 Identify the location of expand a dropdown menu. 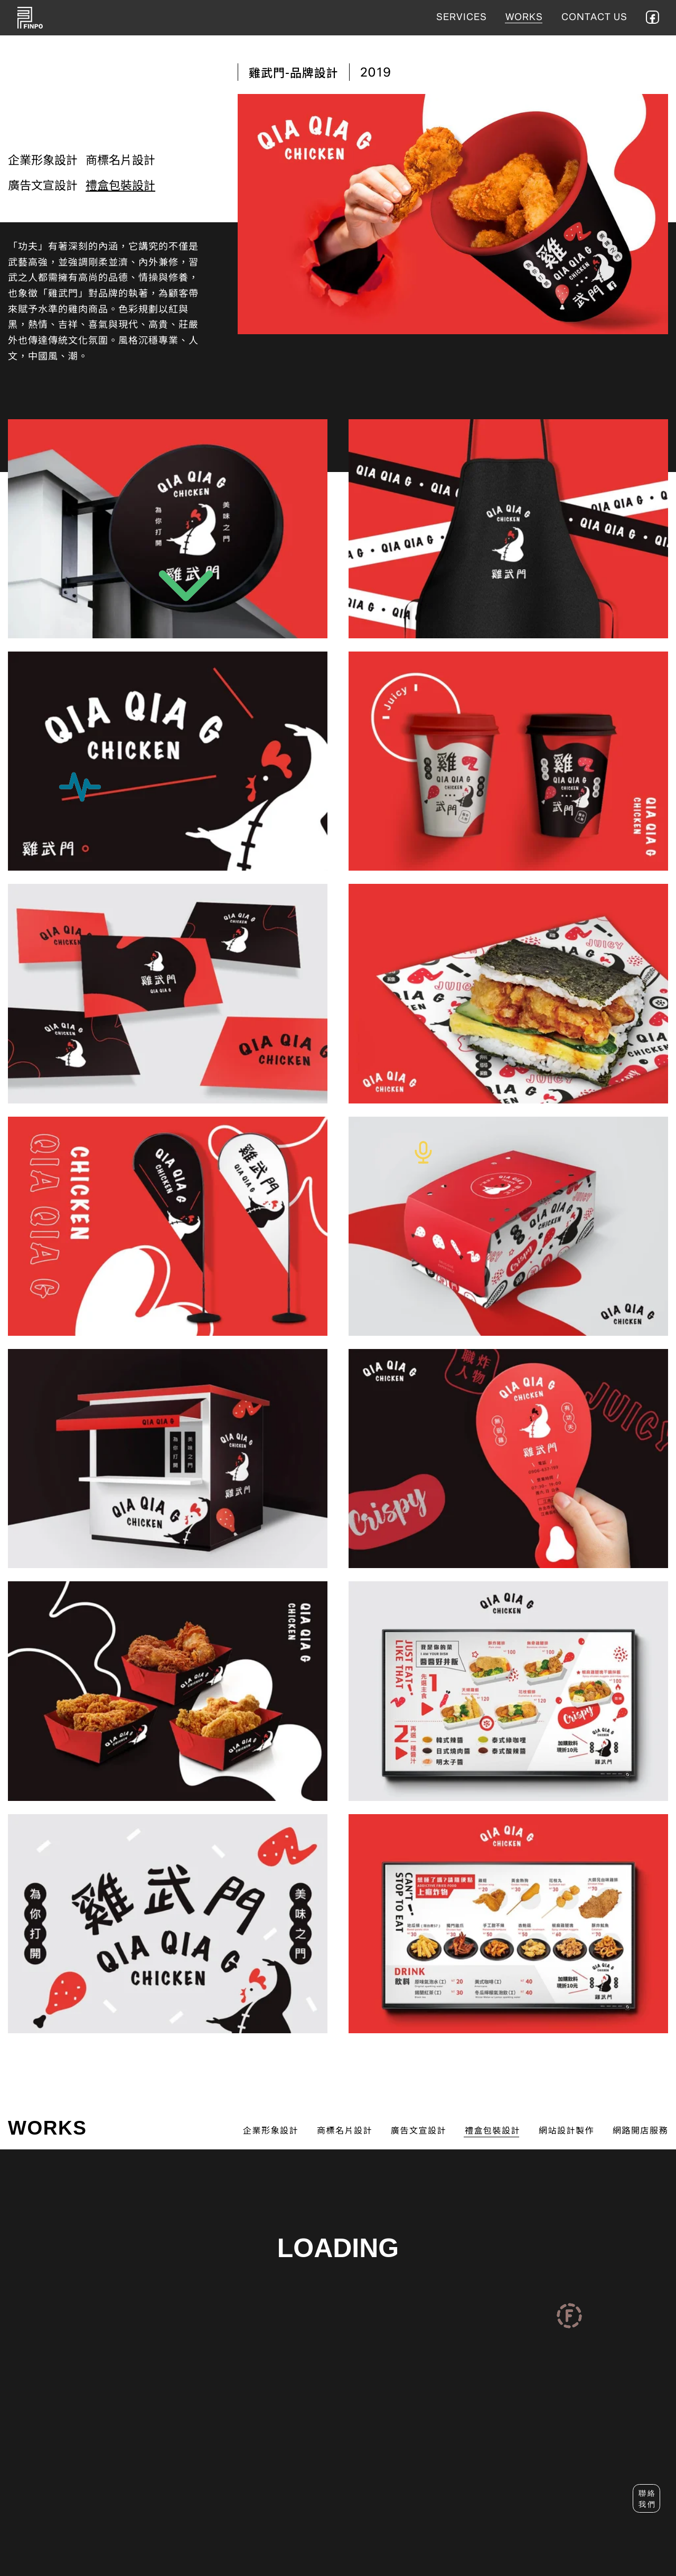
(186, 583).